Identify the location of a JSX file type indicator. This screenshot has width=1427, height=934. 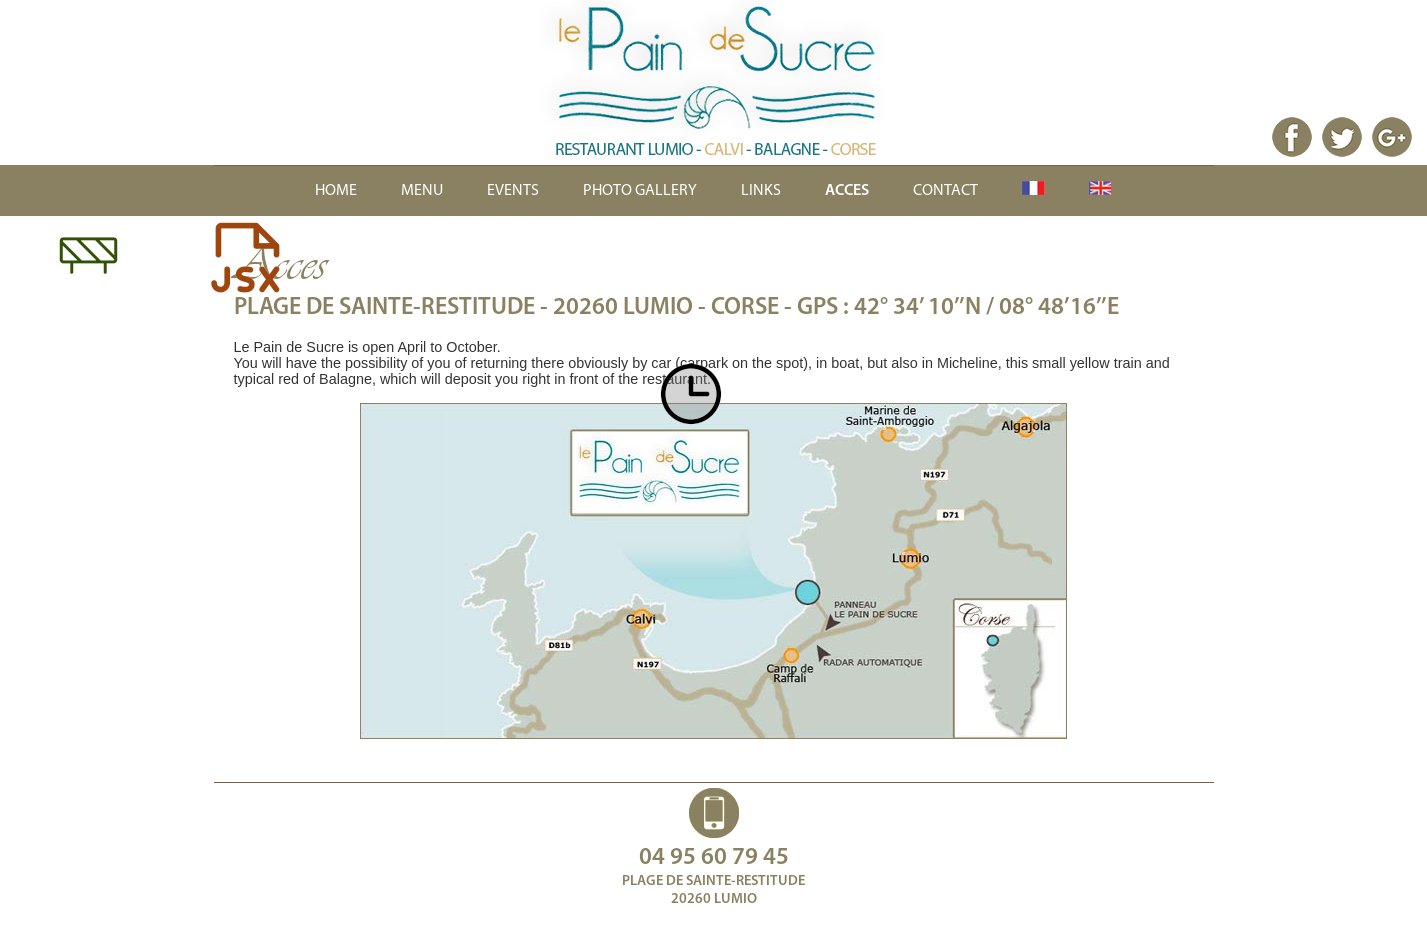
(247, 260).